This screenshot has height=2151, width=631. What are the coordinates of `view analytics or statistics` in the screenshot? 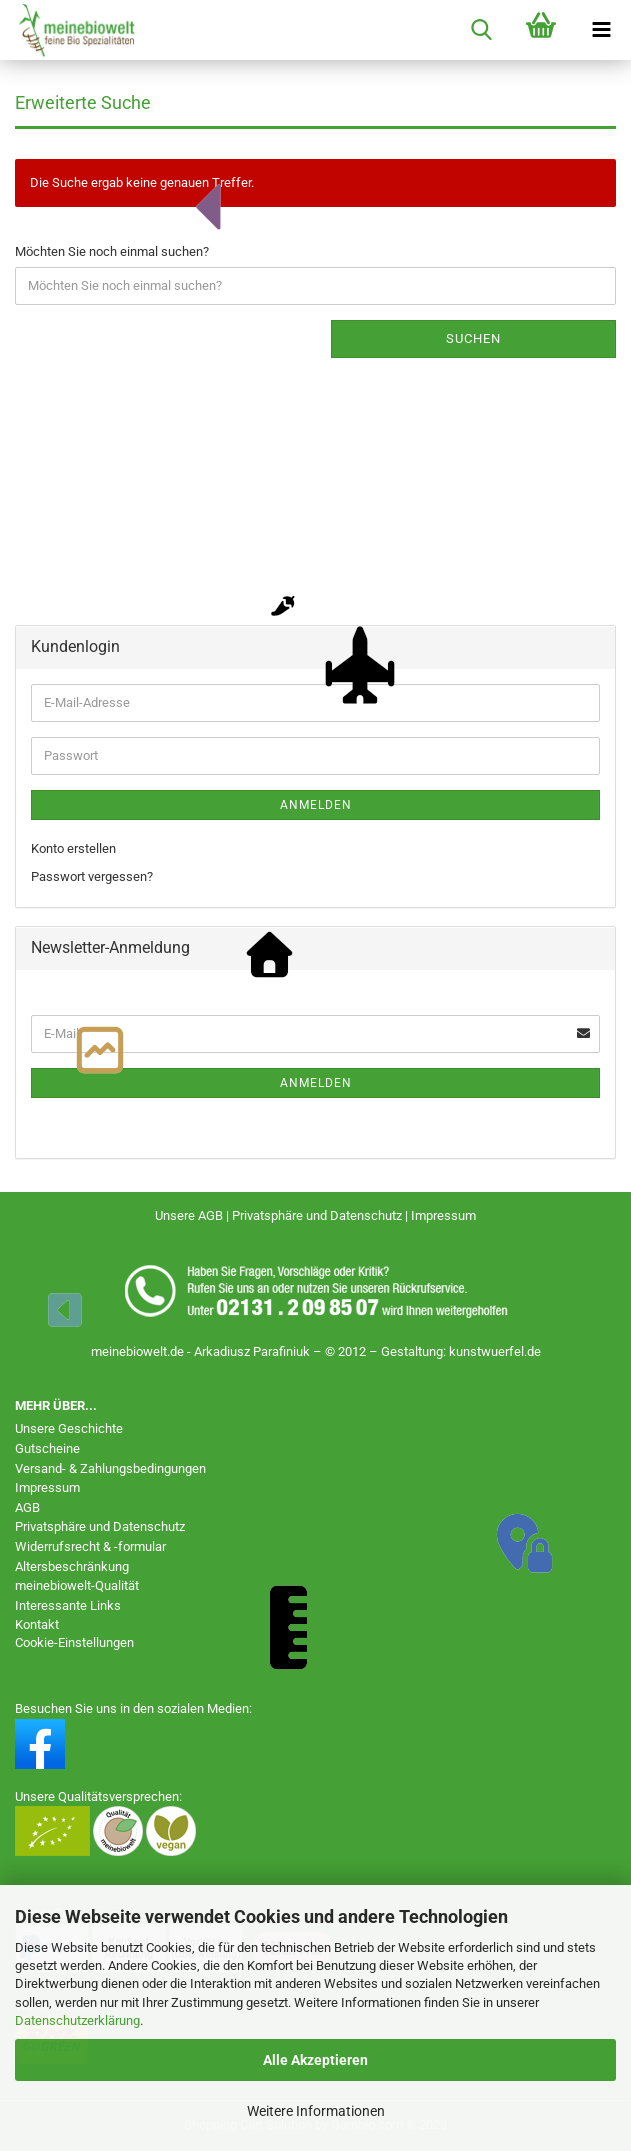 It's located at (100, 1050).